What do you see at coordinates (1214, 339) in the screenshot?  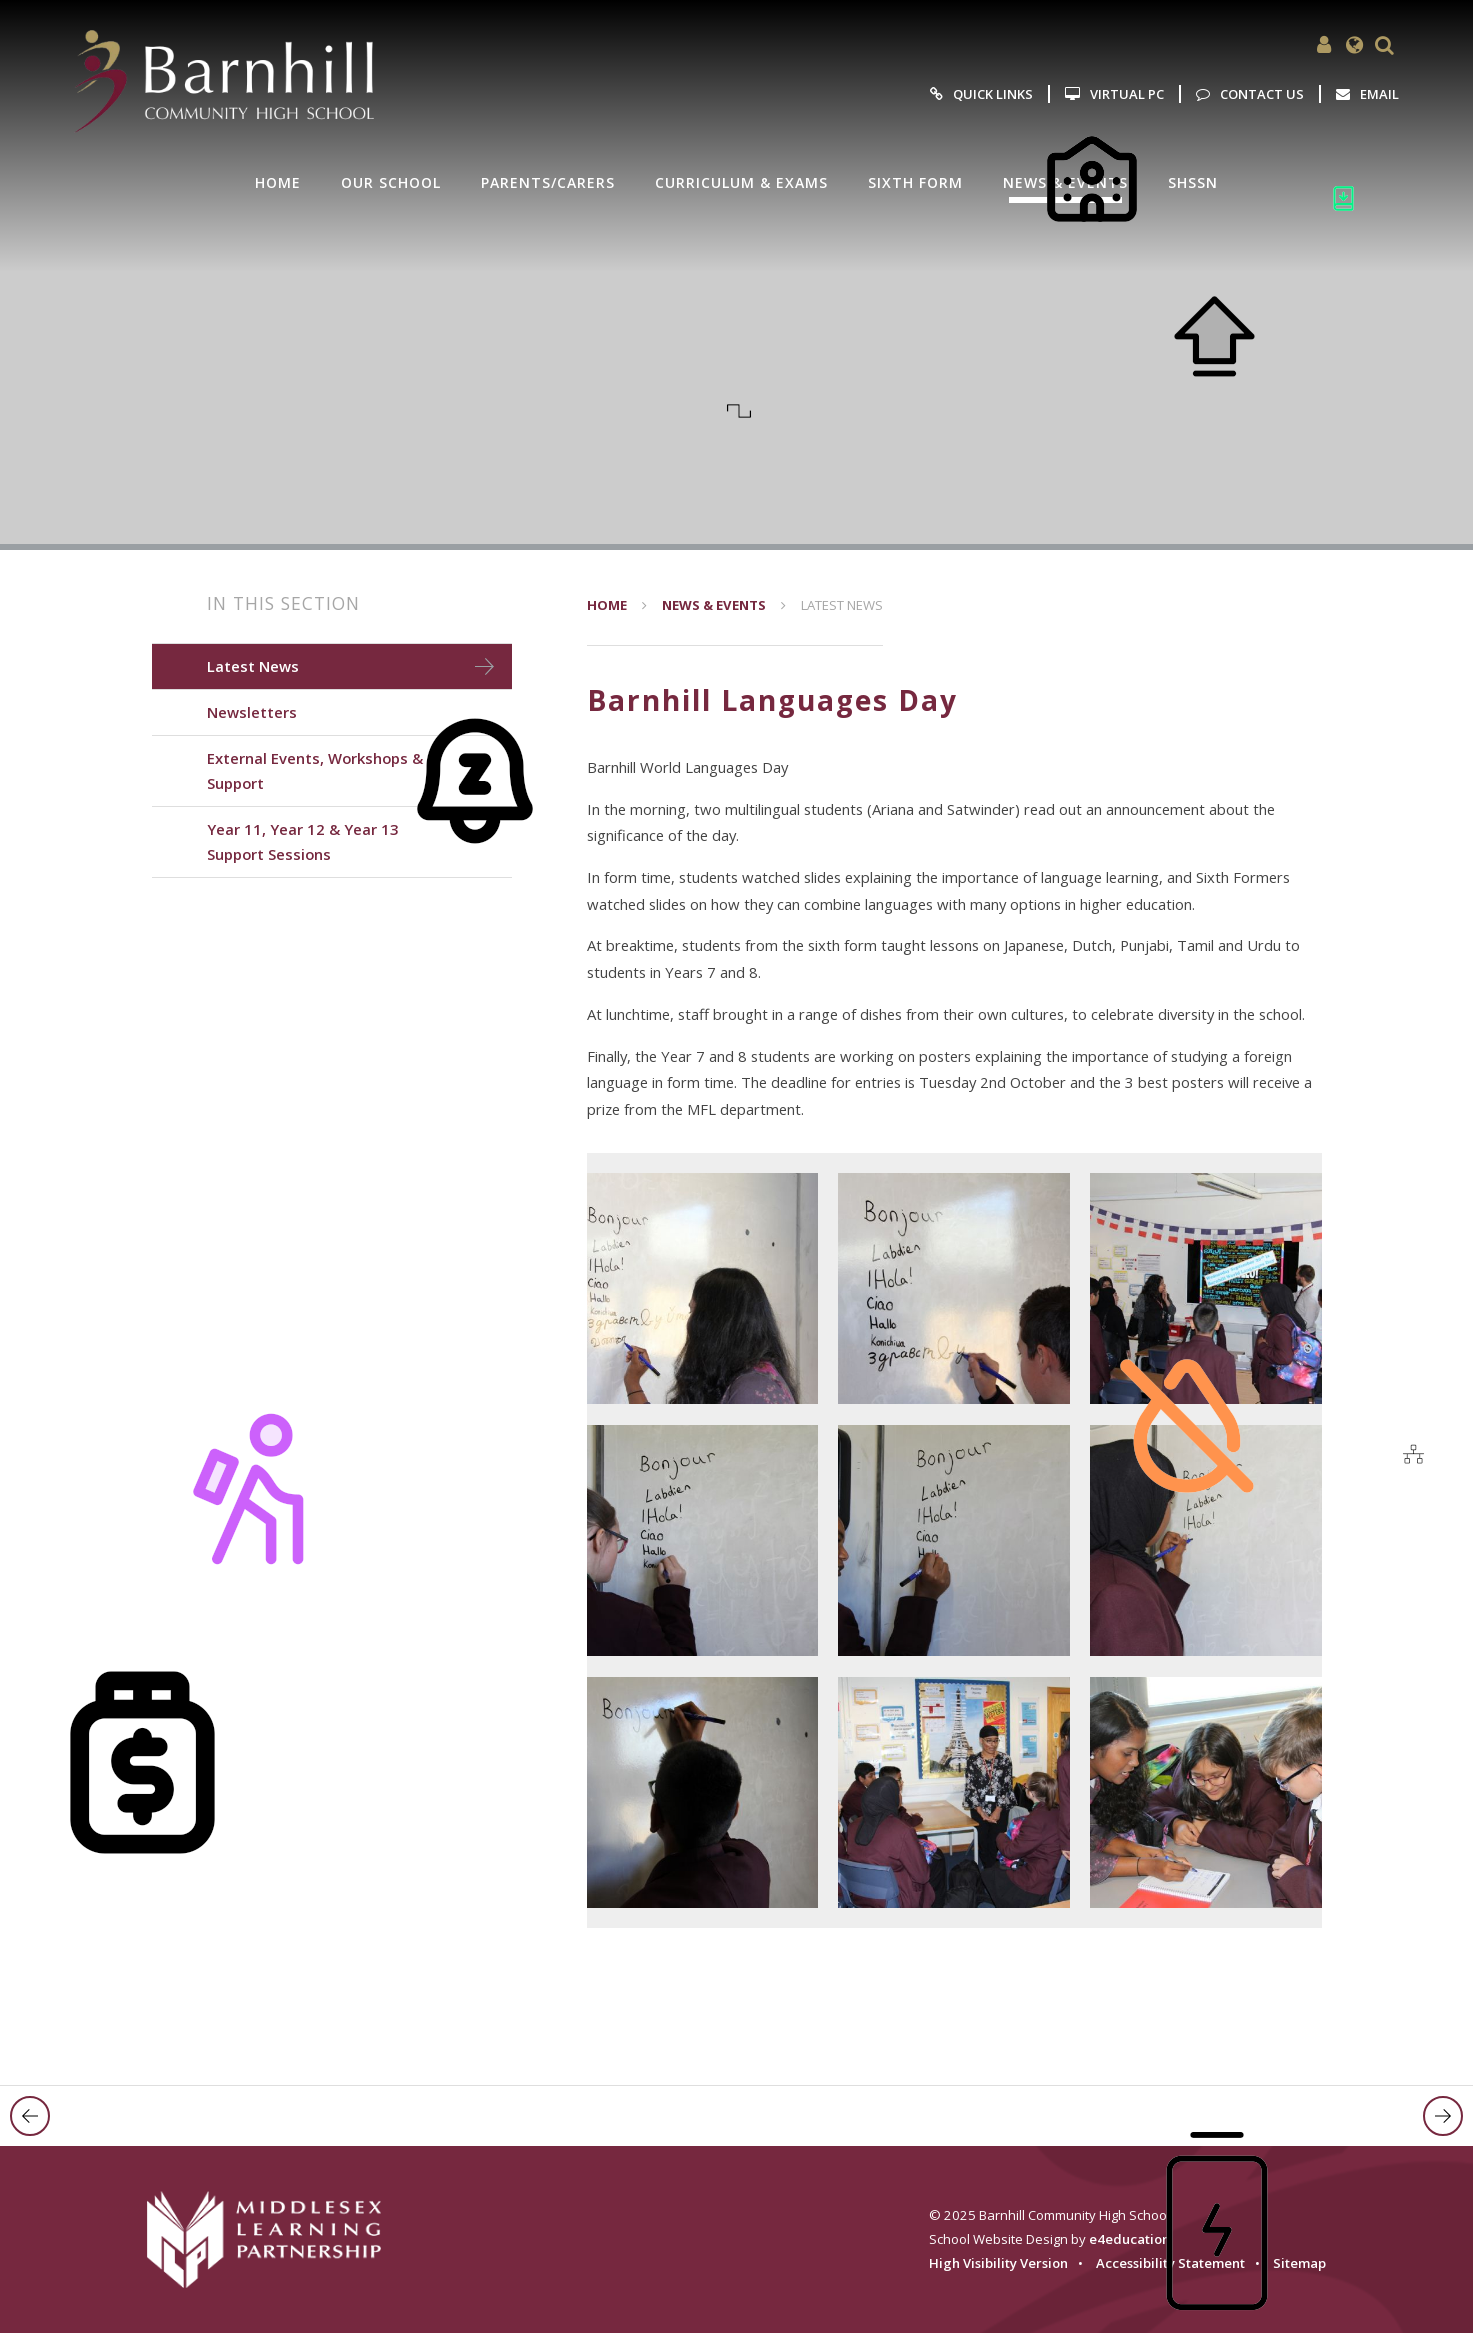 I see `upload a file or document` at bounding box center [1214, 339].